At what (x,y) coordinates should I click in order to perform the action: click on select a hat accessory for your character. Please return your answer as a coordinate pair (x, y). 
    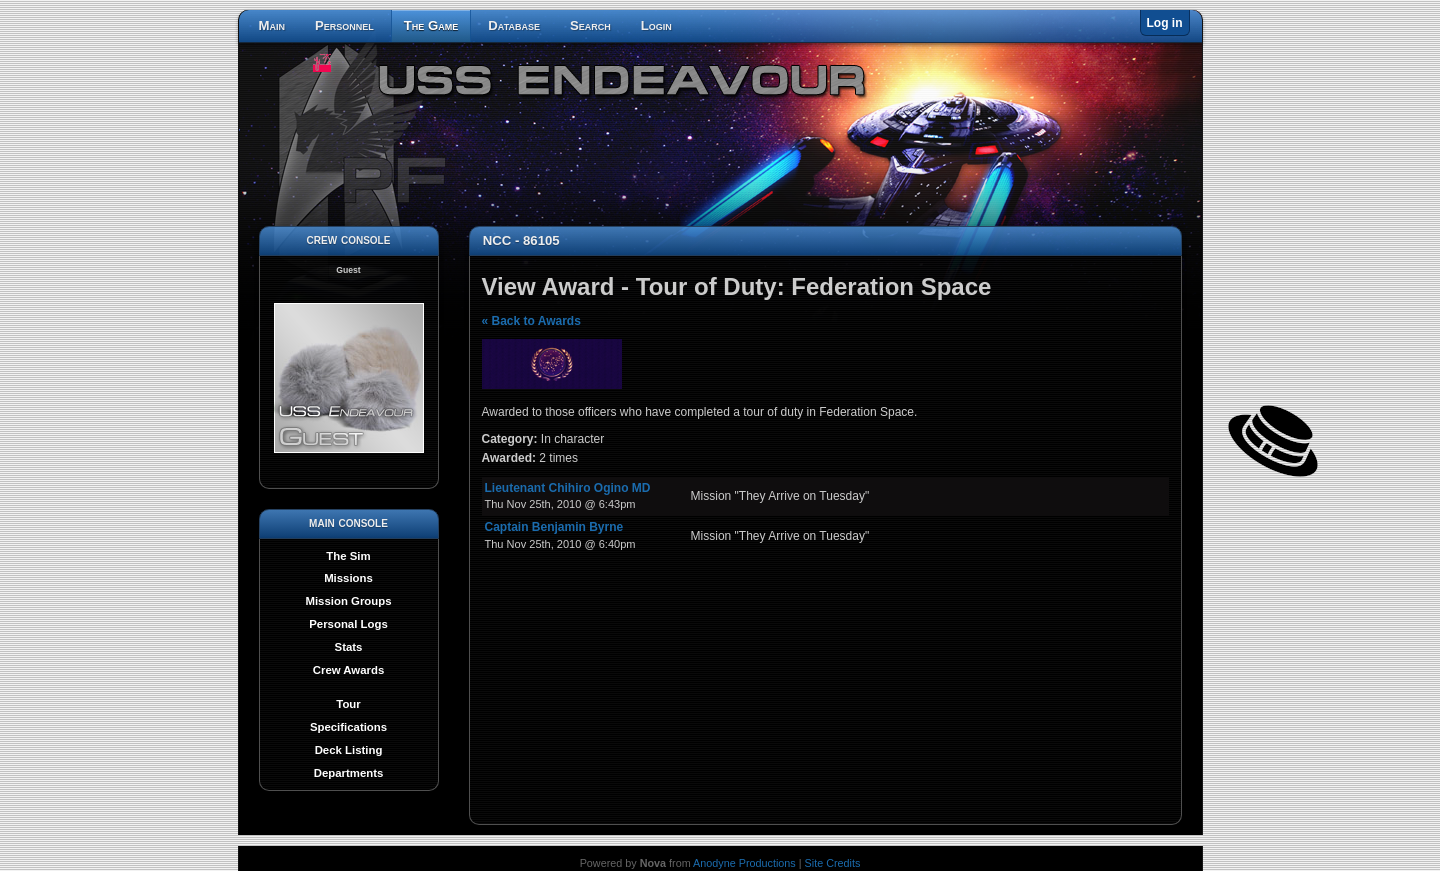
    Looking at the image, I should click on (1273, 441).